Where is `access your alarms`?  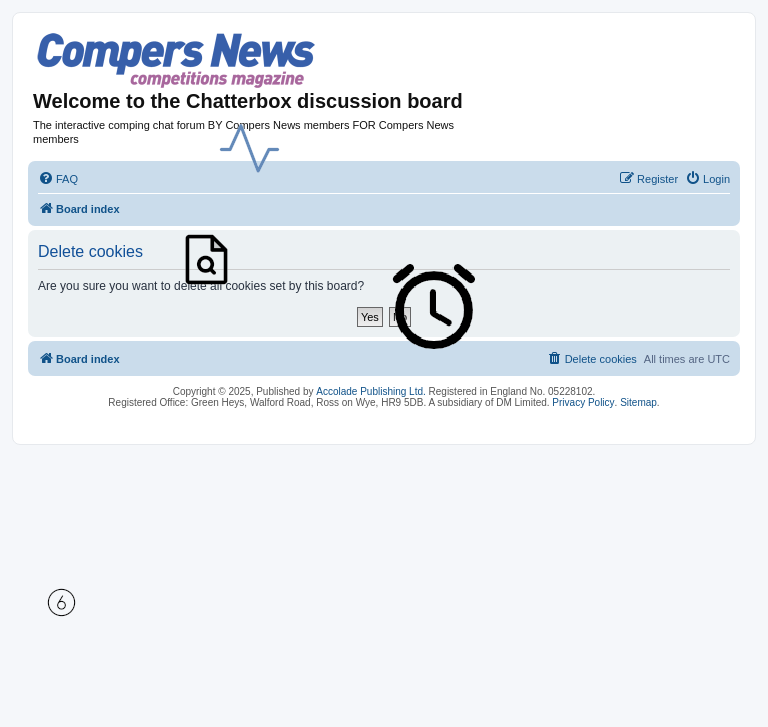 access your alarms is located at coordinates (434, 306).